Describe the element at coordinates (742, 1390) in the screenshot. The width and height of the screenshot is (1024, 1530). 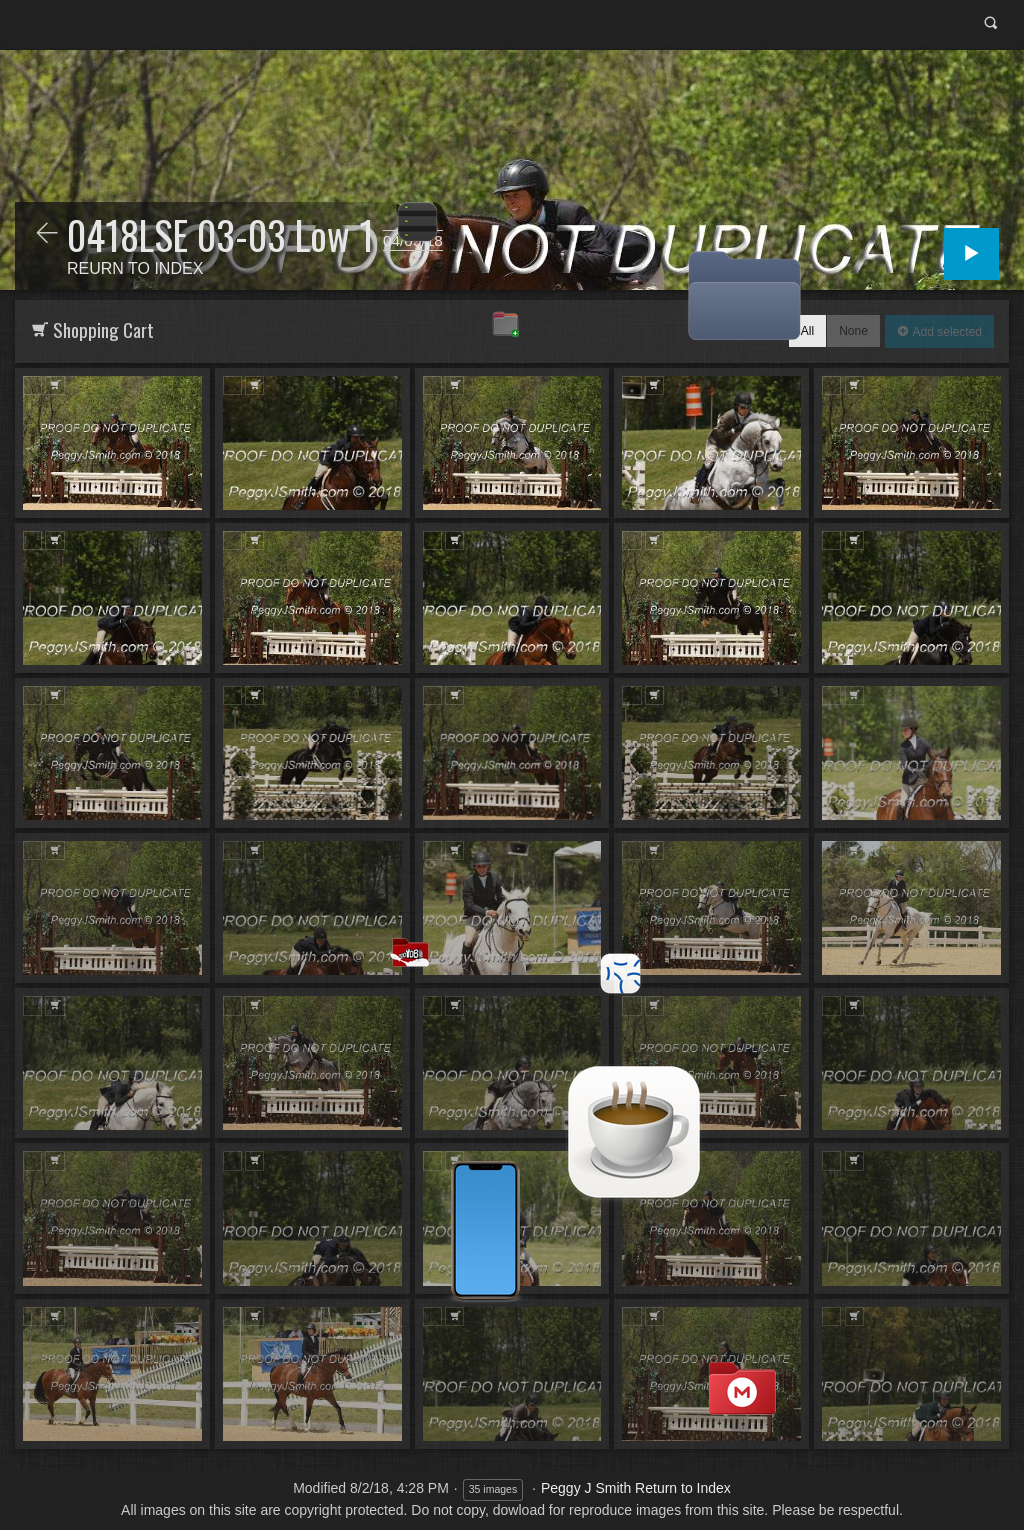
I see `open mega cloud storage folder` at that location.